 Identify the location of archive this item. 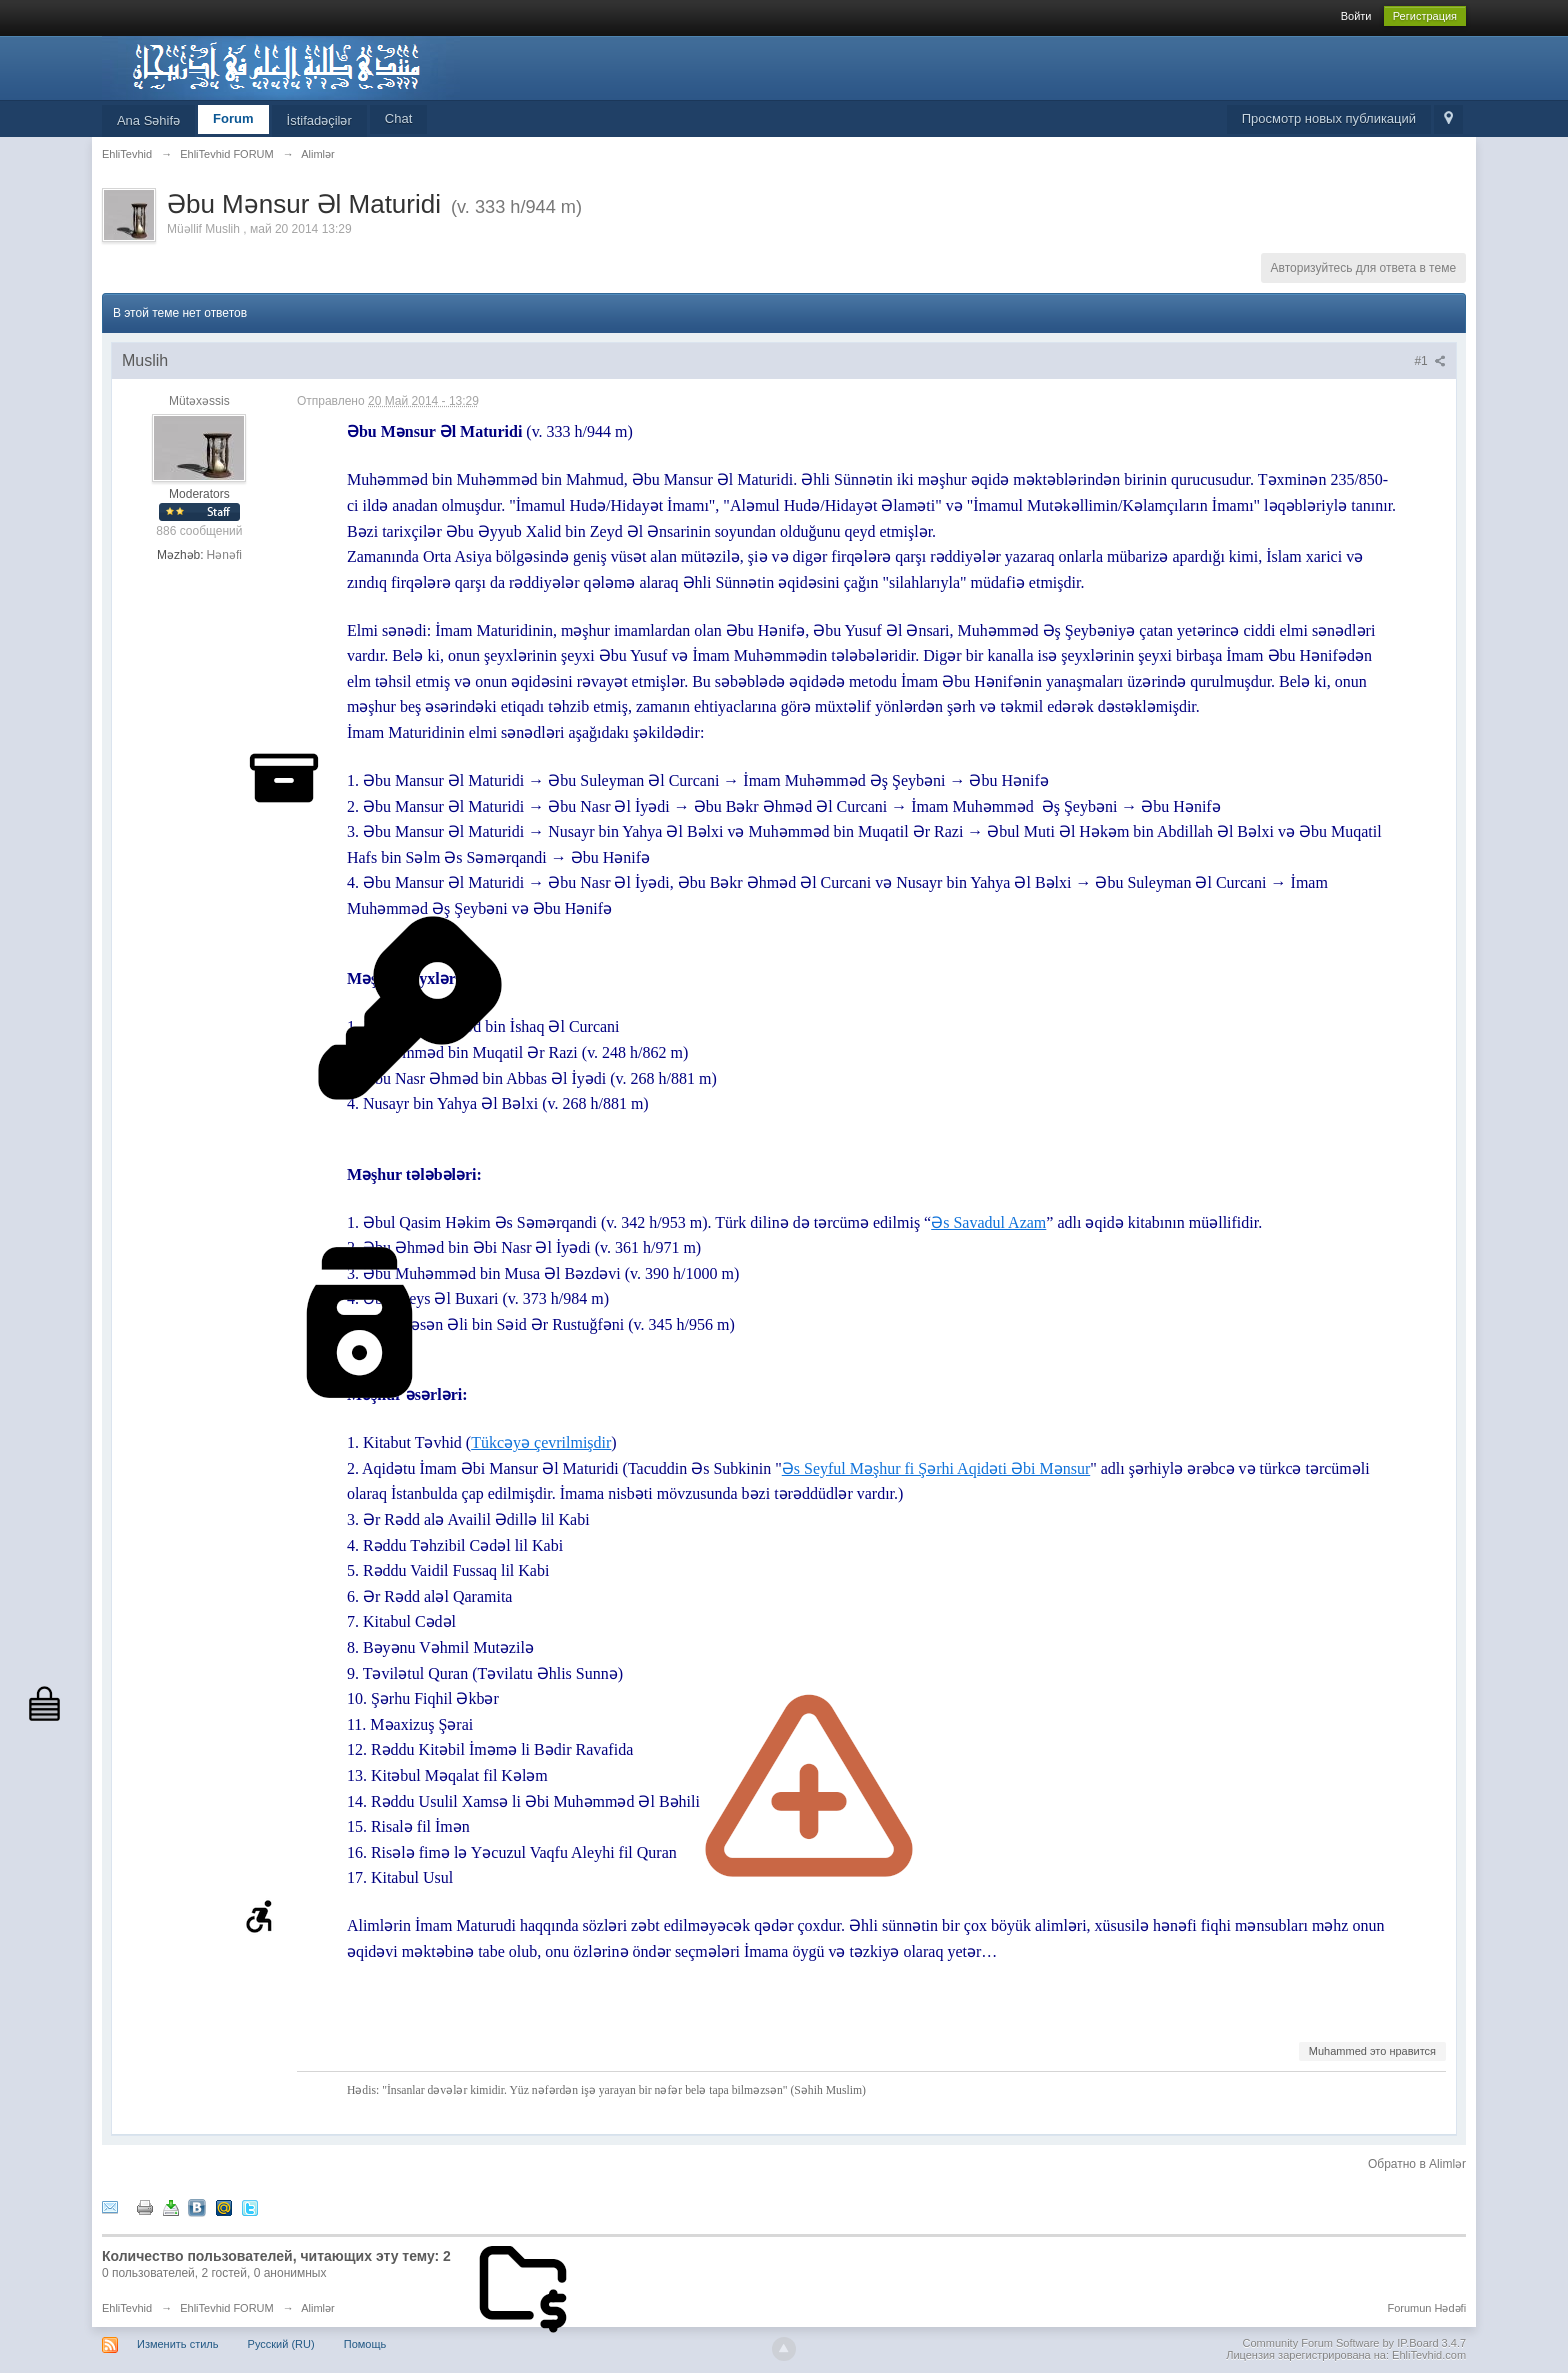
(284, 778).